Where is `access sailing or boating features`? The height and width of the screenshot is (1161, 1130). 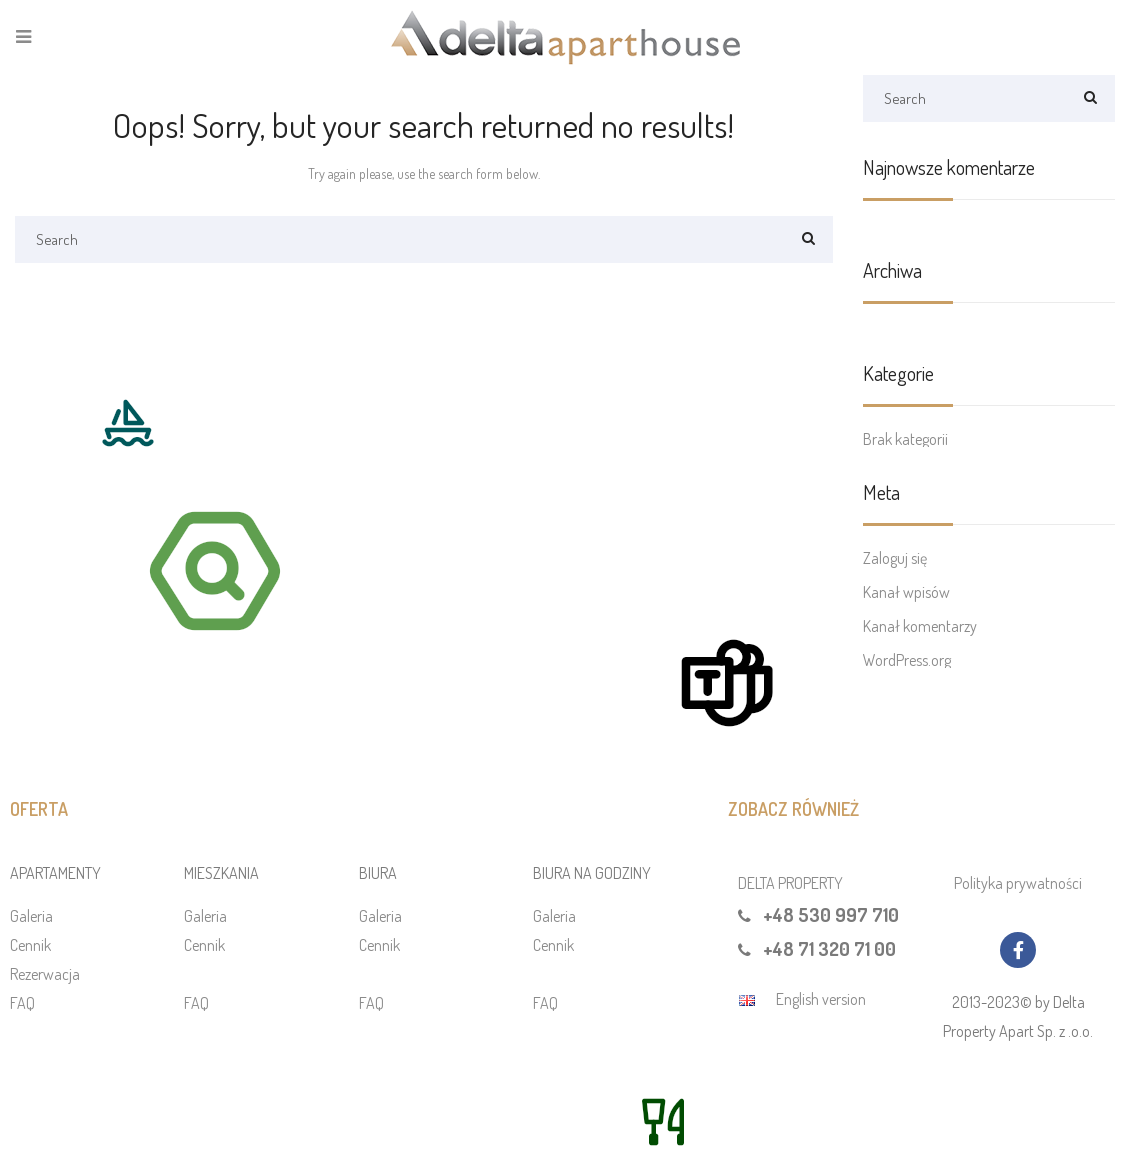
access sailing or boating features is located at coordinates (128, 423).